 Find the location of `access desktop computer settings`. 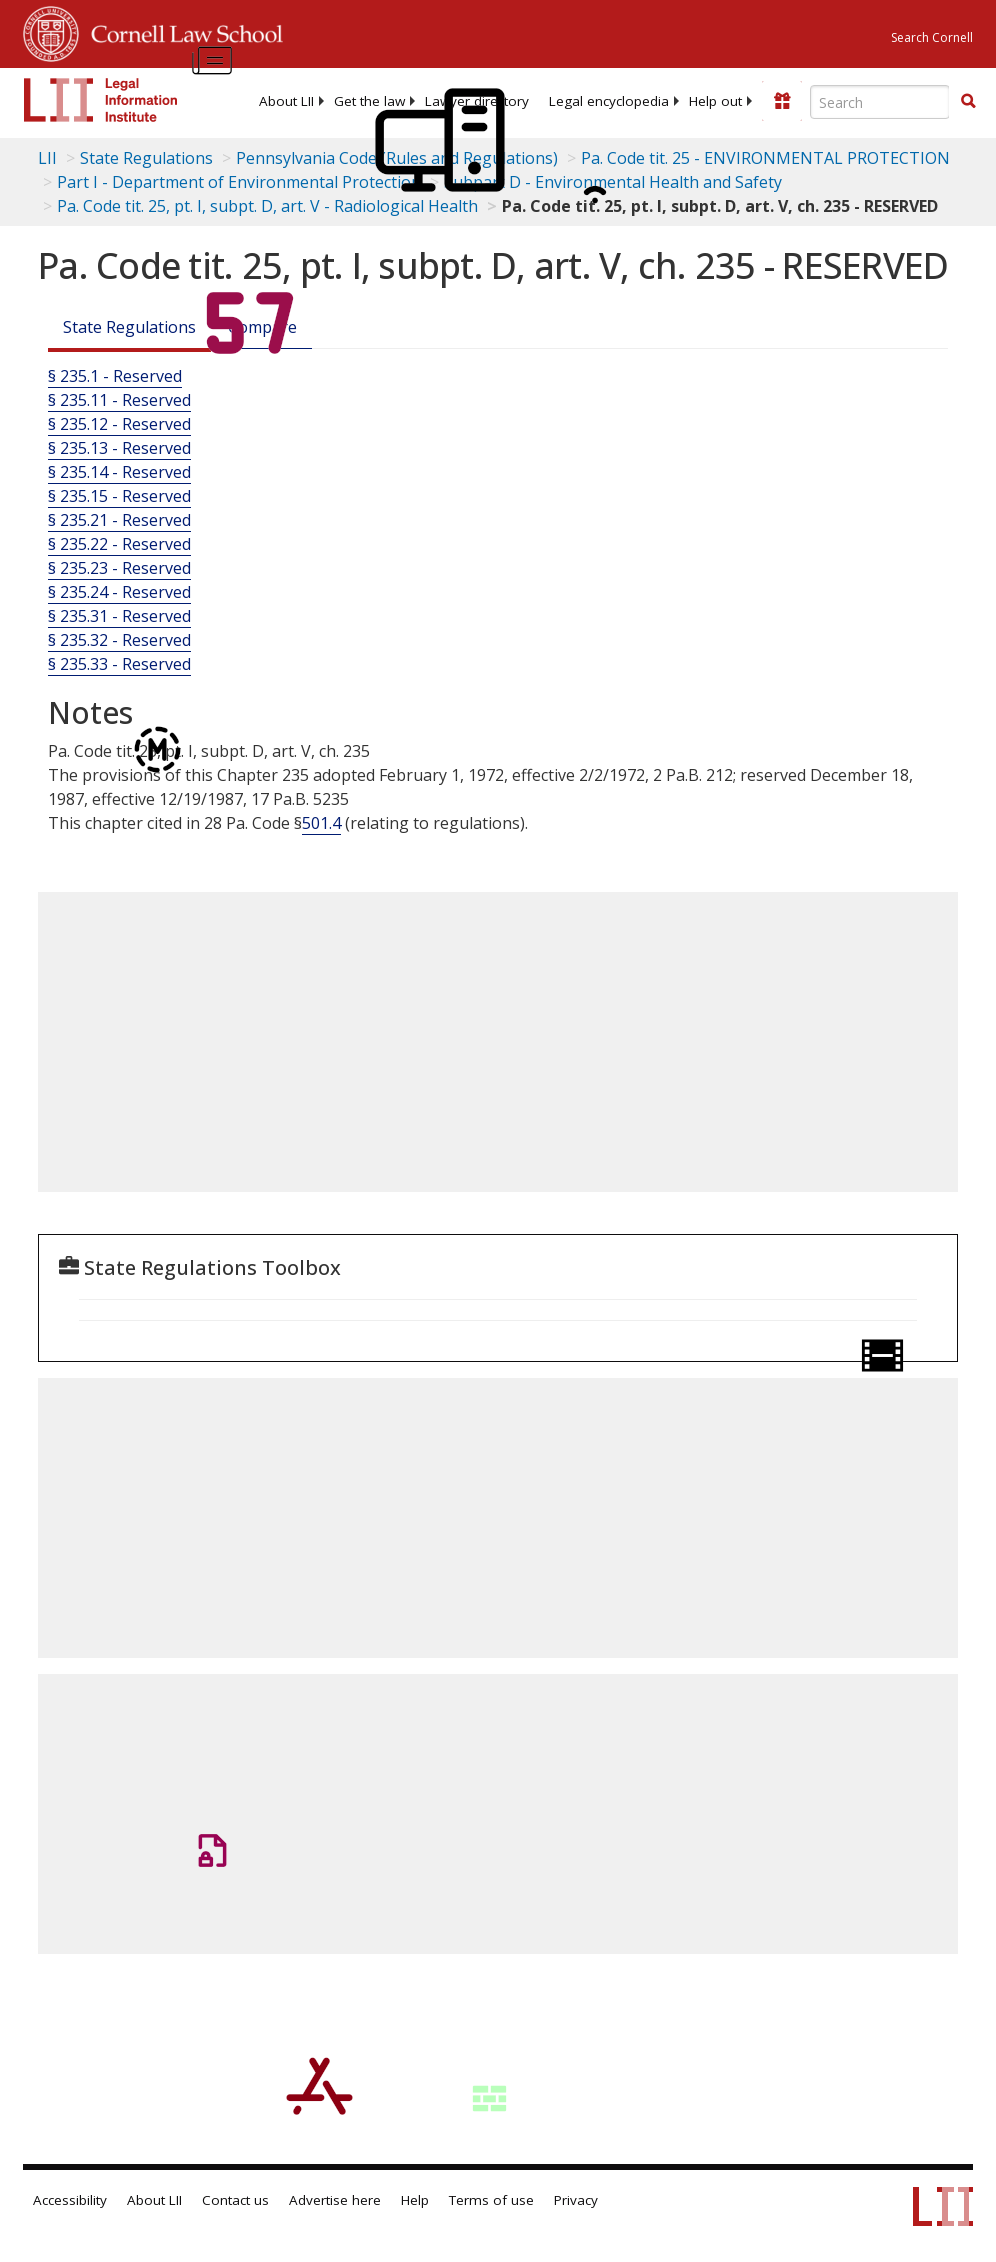

access desktop computer settings is located at coordinates (440, 140).